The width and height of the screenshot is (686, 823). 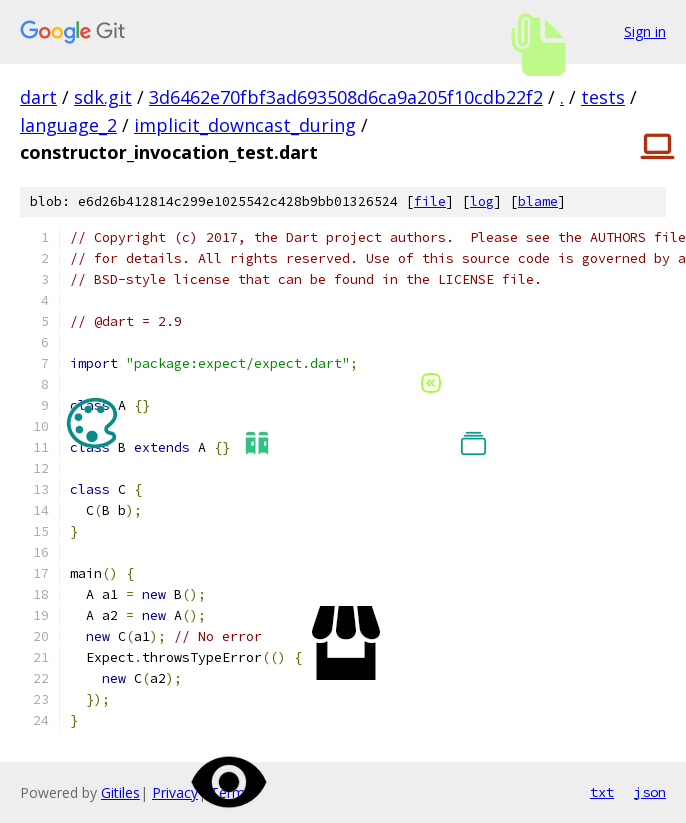 I want to click on open the store or shop, so click(x=346, y=643).